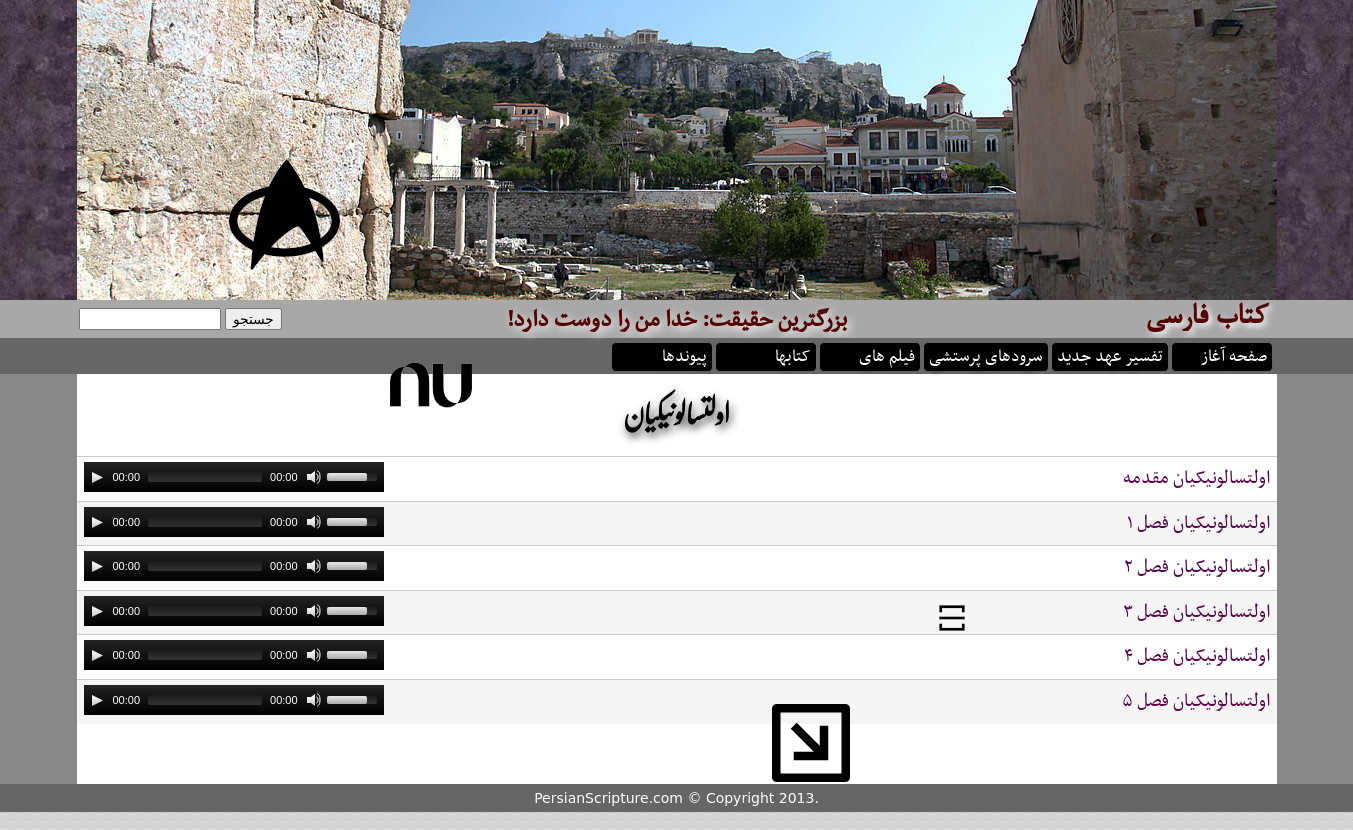 This screenshot has height=830, width=1353. What do you see at coordinates (811, 743) in the screenshot?
I see `navigate to the next section below` at bounding box center [811, 743].